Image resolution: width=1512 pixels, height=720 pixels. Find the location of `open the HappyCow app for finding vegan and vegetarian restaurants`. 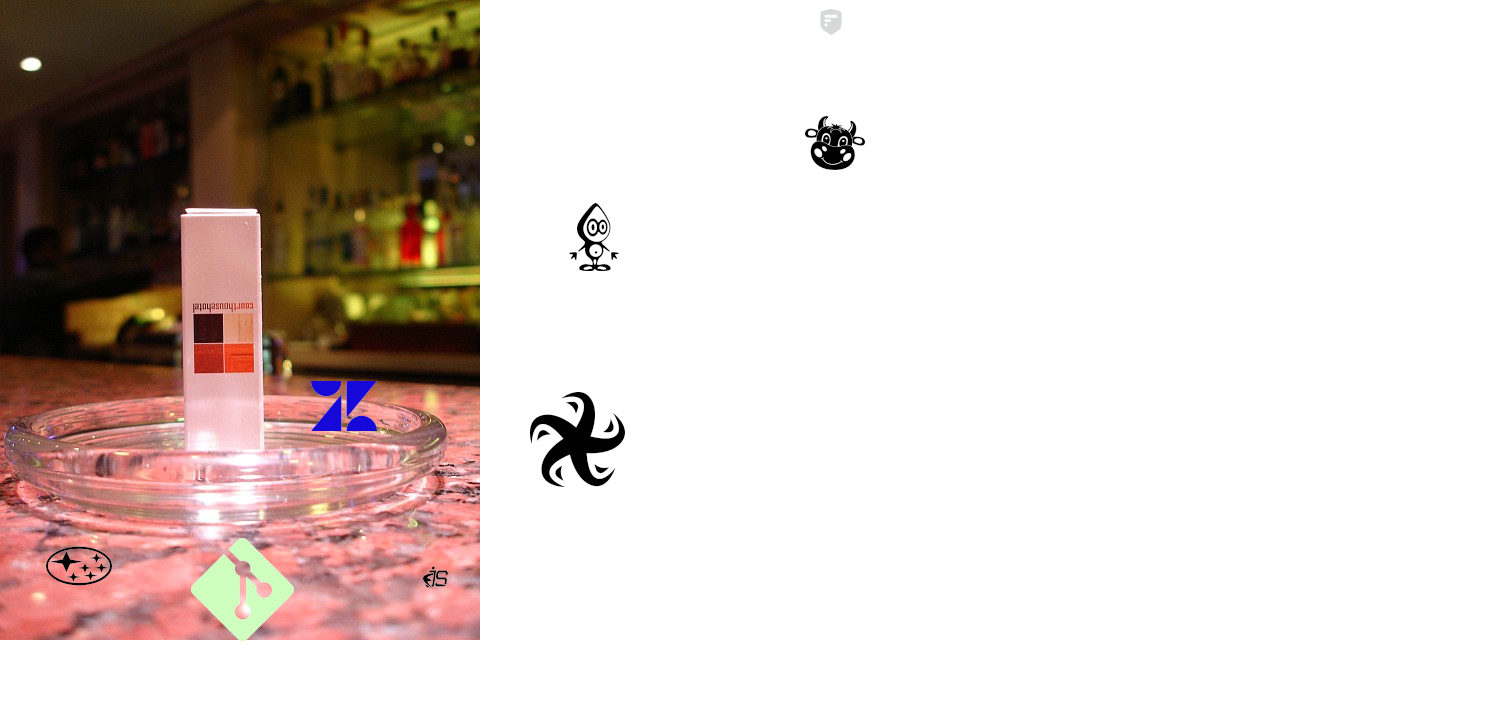

open the HappyCow app for finding vegan and vegetarian restaurants is located at coordinates (835, 143).